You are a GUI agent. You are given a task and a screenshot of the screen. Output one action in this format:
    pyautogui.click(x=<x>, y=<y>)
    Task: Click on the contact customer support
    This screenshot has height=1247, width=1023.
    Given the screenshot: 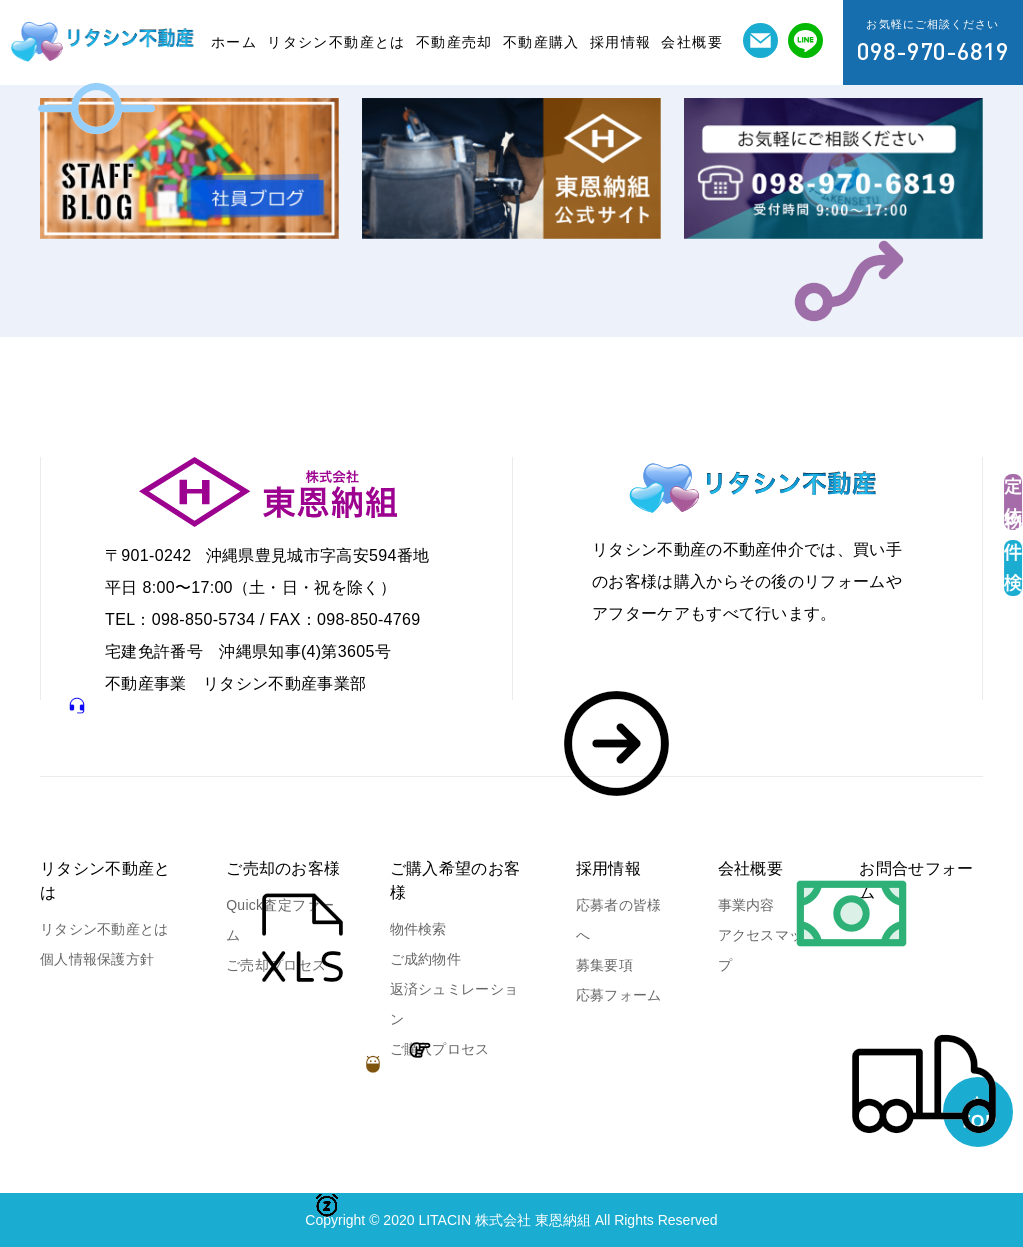 What is the action you would take?
    pyautogui.click(x=77, y=705)
    